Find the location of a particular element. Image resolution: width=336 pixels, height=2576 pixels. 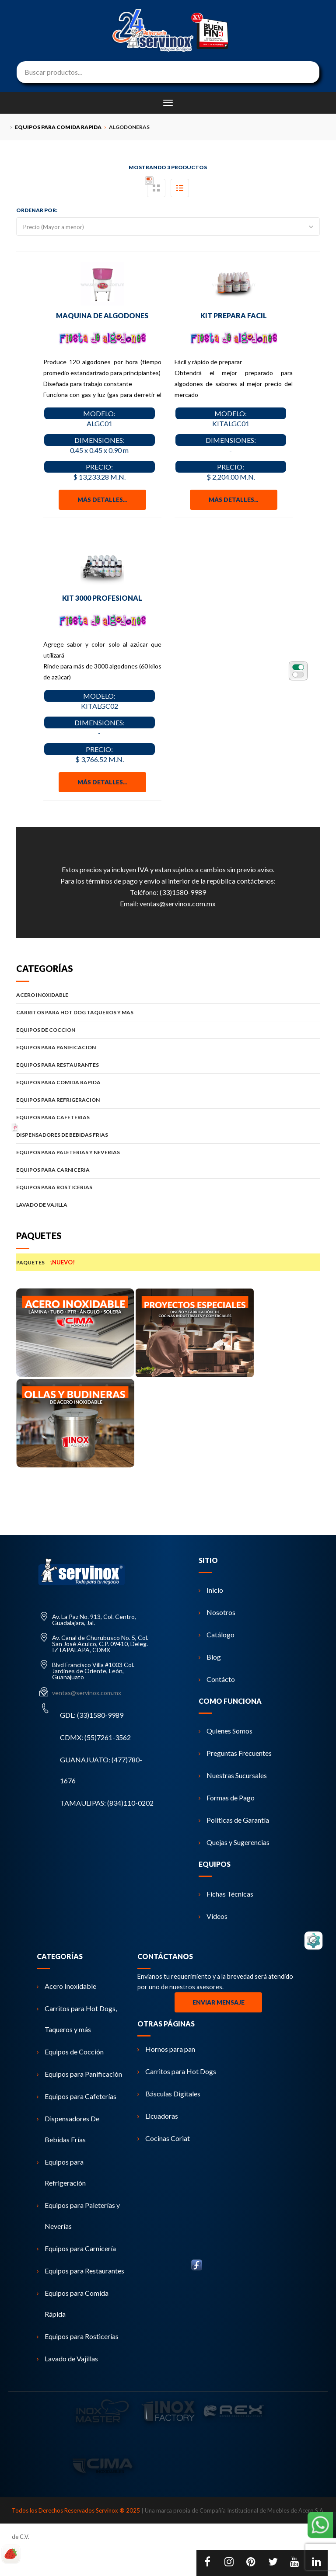

open strawberry music player is located at coordinates (11, 2554).